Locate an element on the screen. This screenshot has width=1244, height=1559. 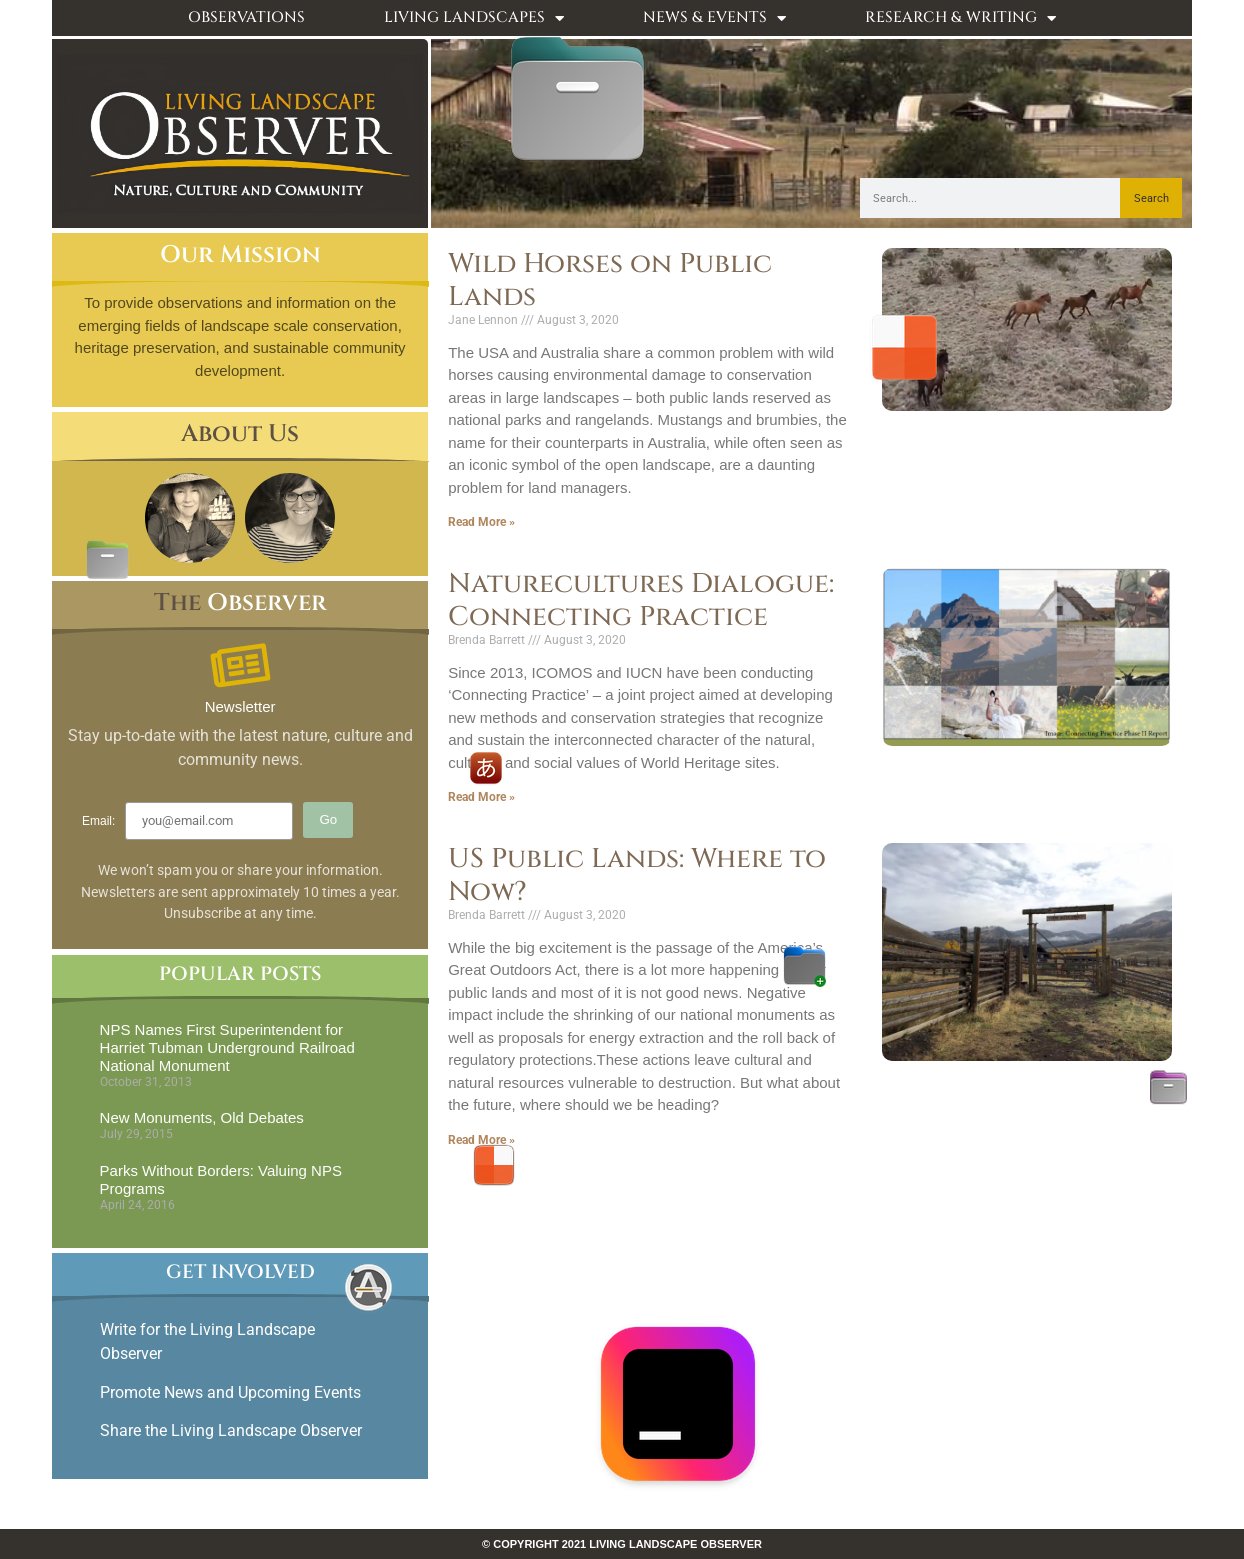
open jetbrains toolbox to manage ides is located at coordinates (678, 1404).